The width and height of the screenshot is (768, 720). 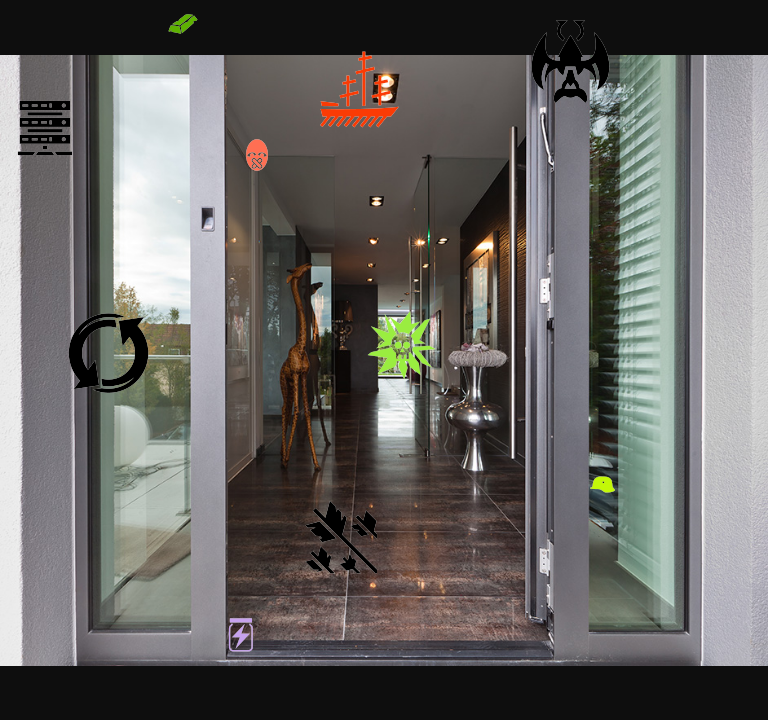 I want to click on select galley ship unit in strategy game, so click(x=359, y=89).